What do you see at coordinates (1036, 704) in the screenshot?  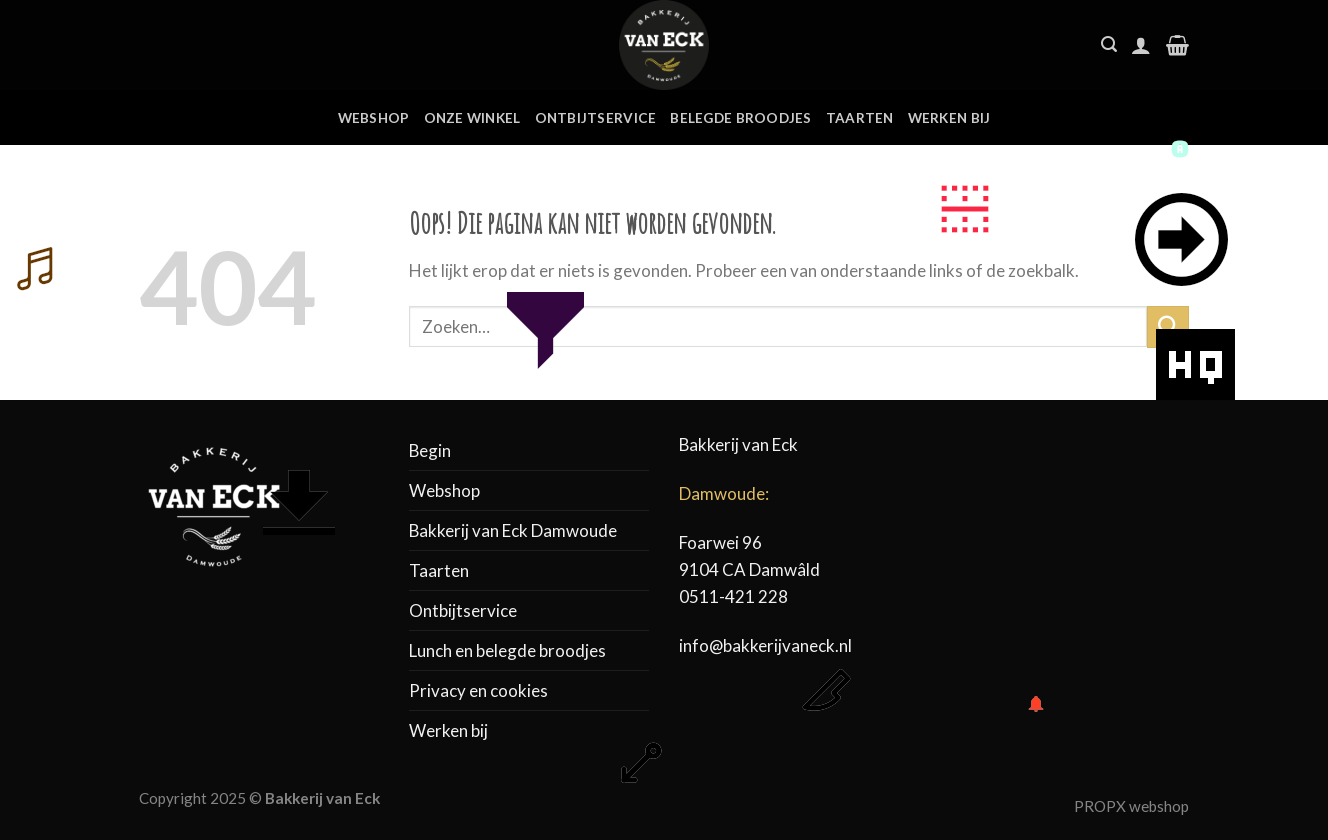 I see `view notifications` at bounding box center [1036, 704].